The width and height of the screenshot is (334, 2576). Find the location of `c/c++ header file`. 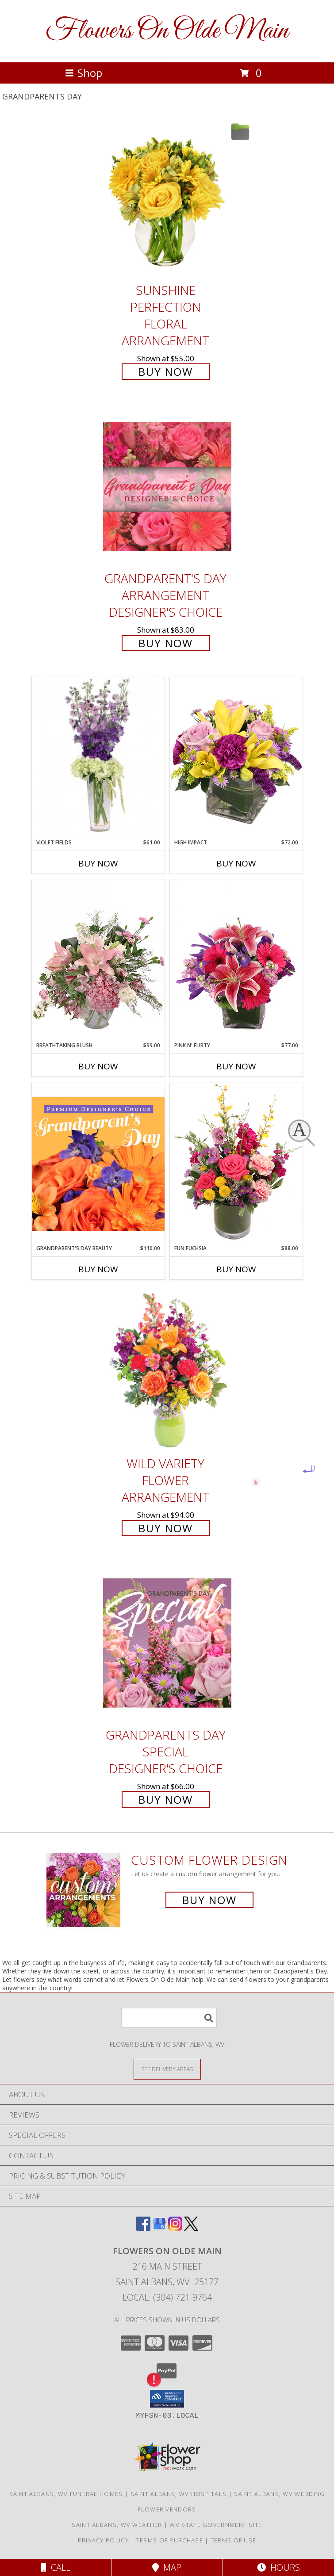

c/c++ header file is located at coordinates (256, 1481).